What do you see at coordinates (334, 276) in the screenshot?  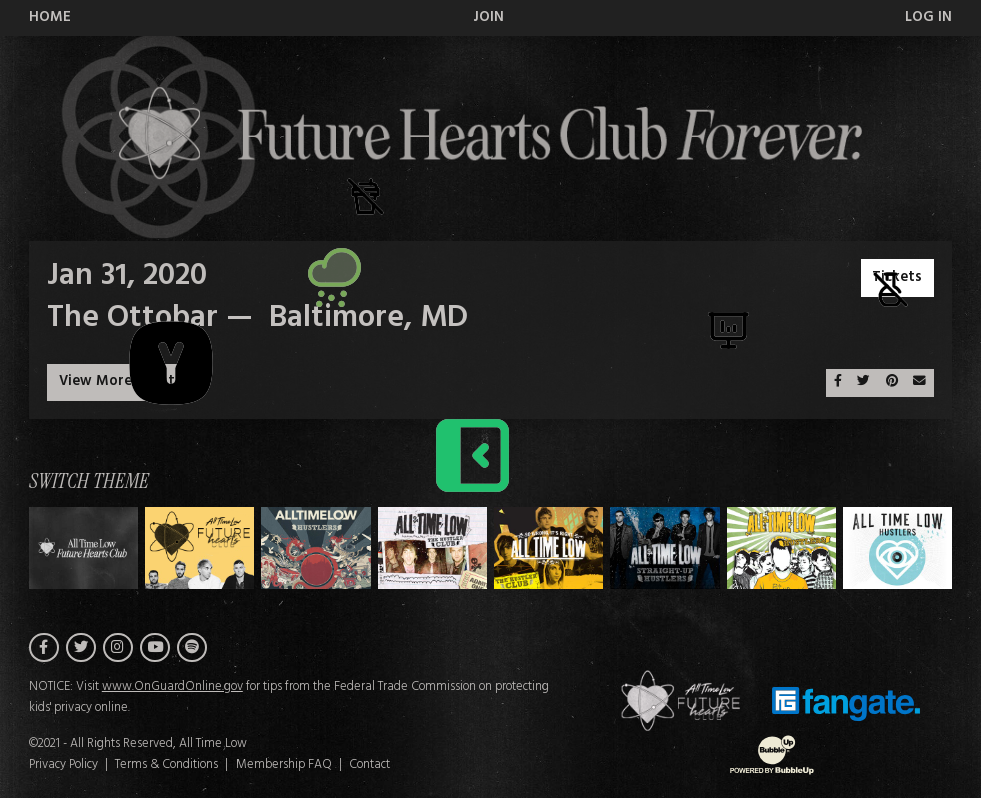 I see `indicates snowy weather conditions` at bounding box center [334, 276].